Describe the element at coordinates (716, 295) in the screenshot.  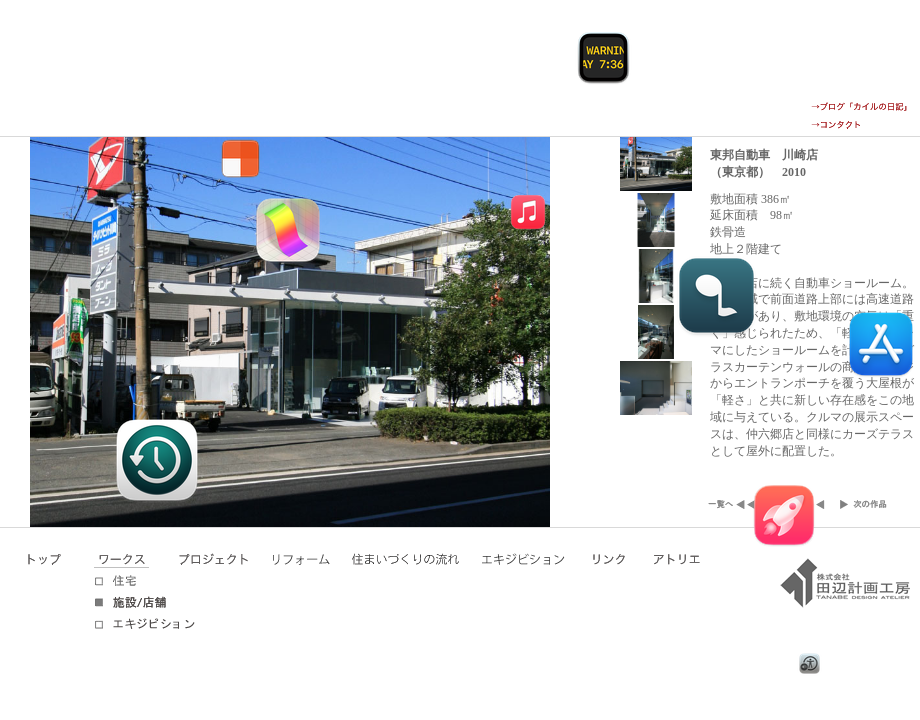
I see `open quod libet music player` at that location.